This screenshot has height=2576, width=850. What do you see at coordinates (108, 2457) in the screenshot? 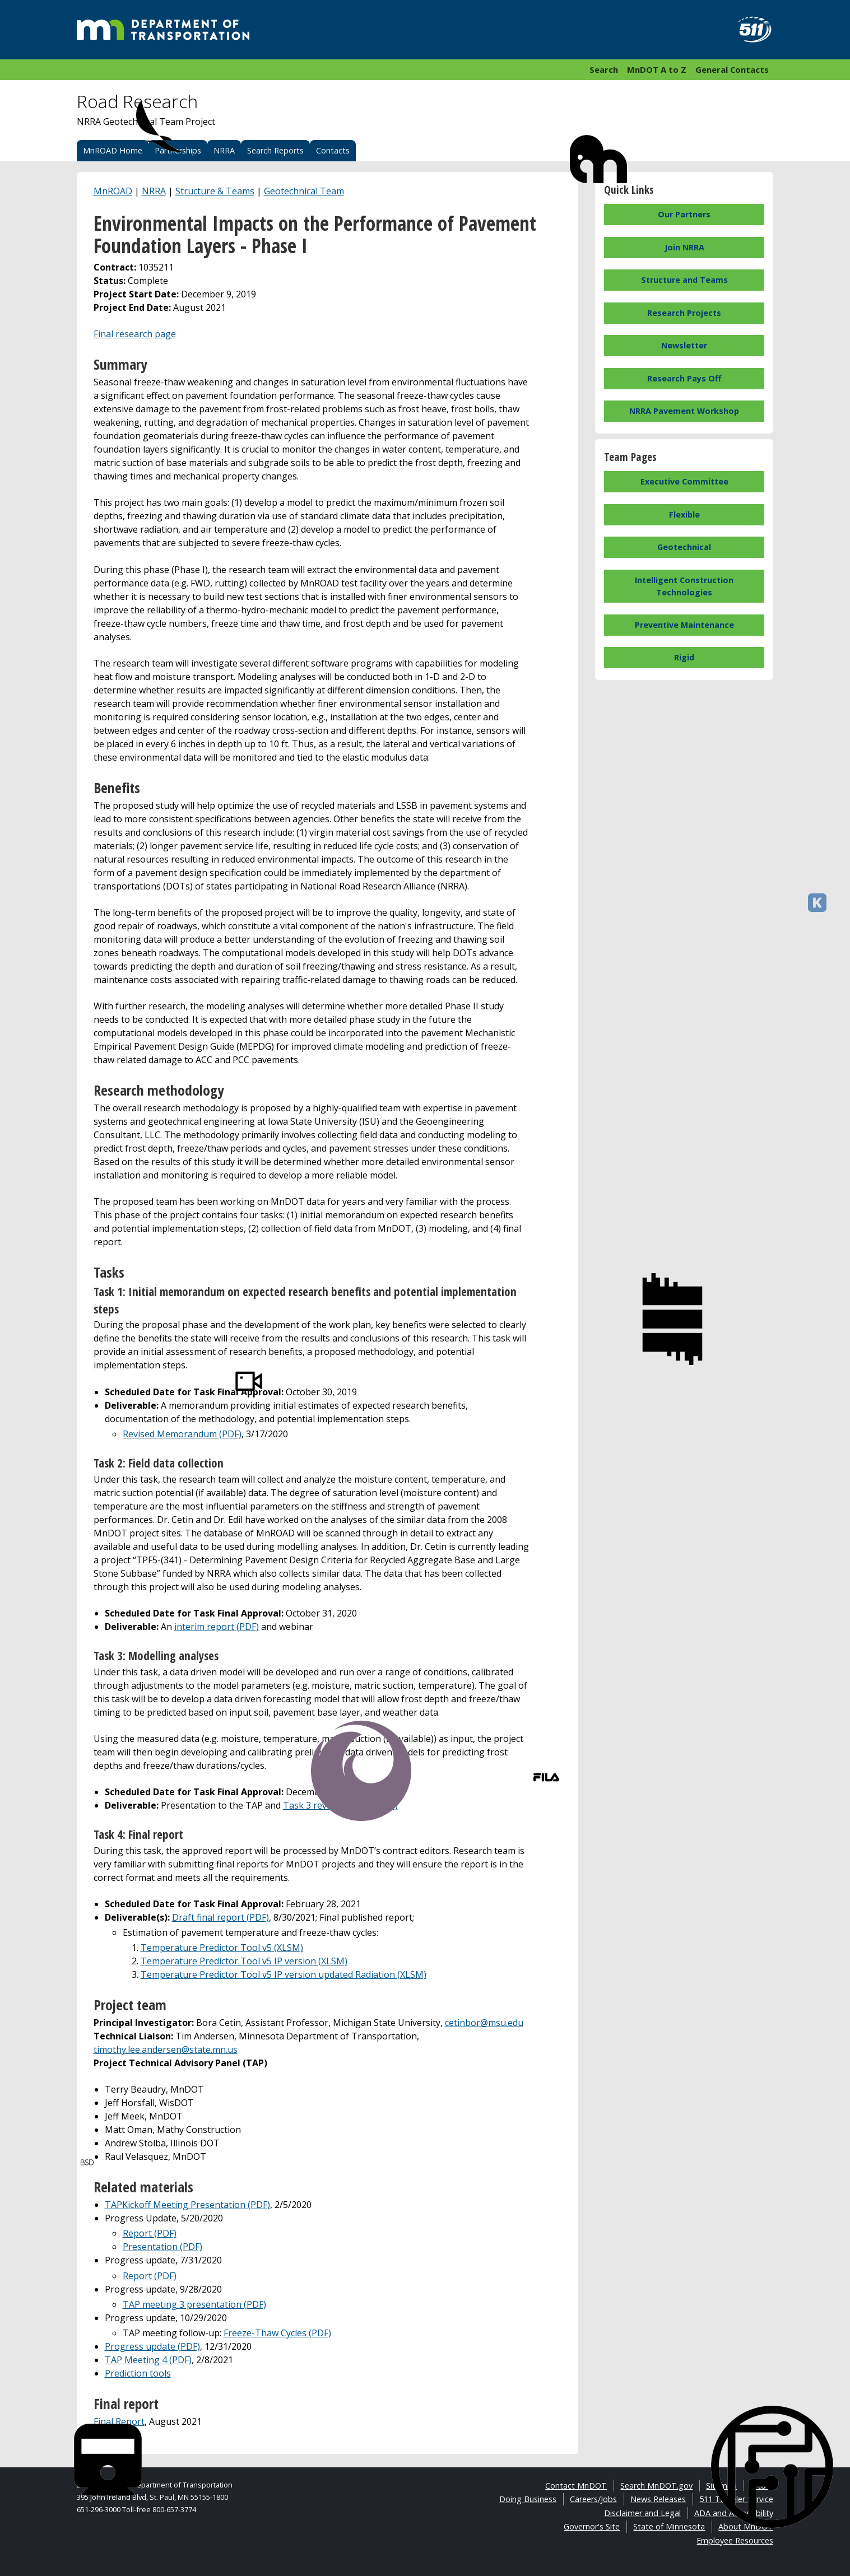
I see `view train schedules or routes` at bounding box center [108, 2457].